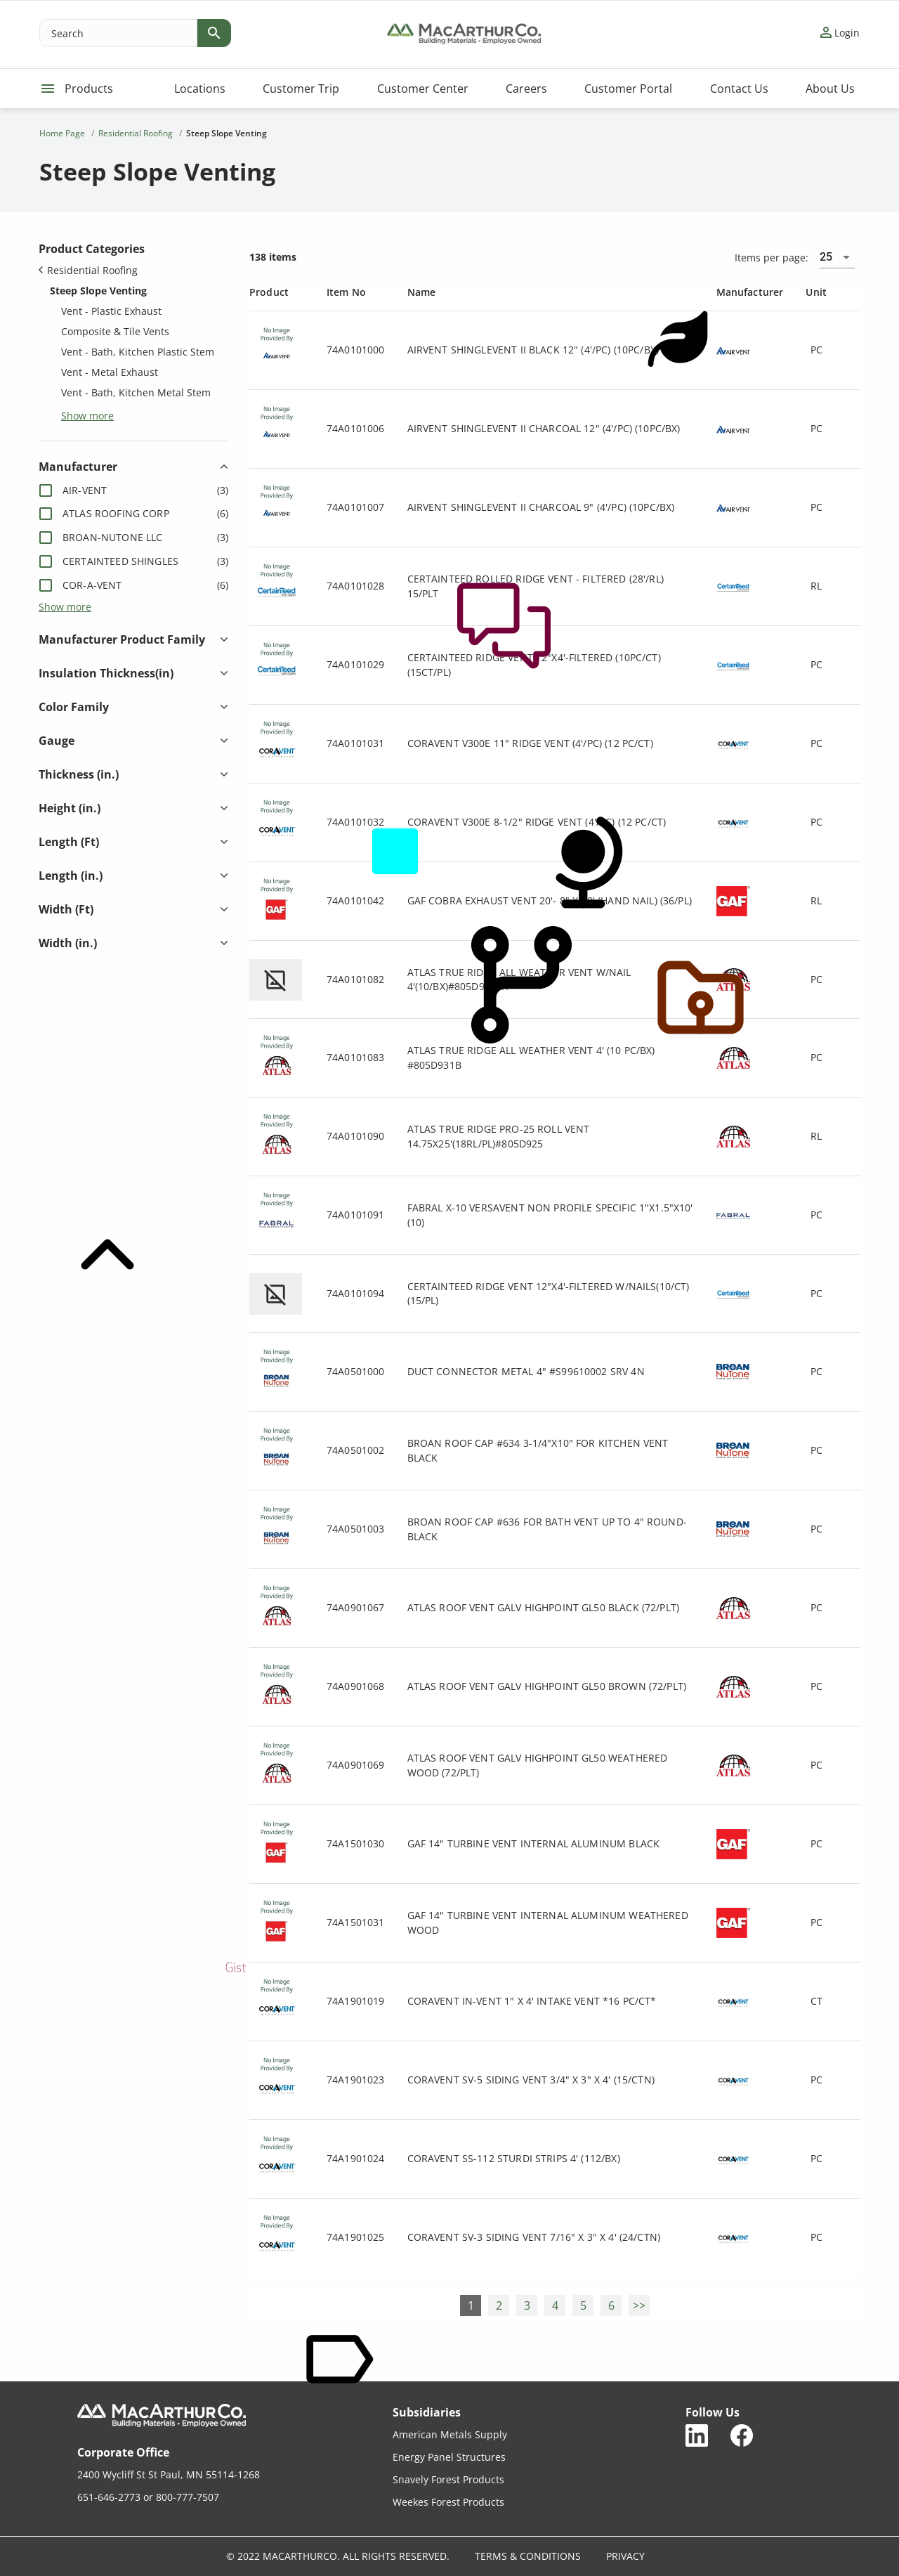 The height and width of the screenshot is (2576, 899). I want to click on stop media playback, so click(395, 851).